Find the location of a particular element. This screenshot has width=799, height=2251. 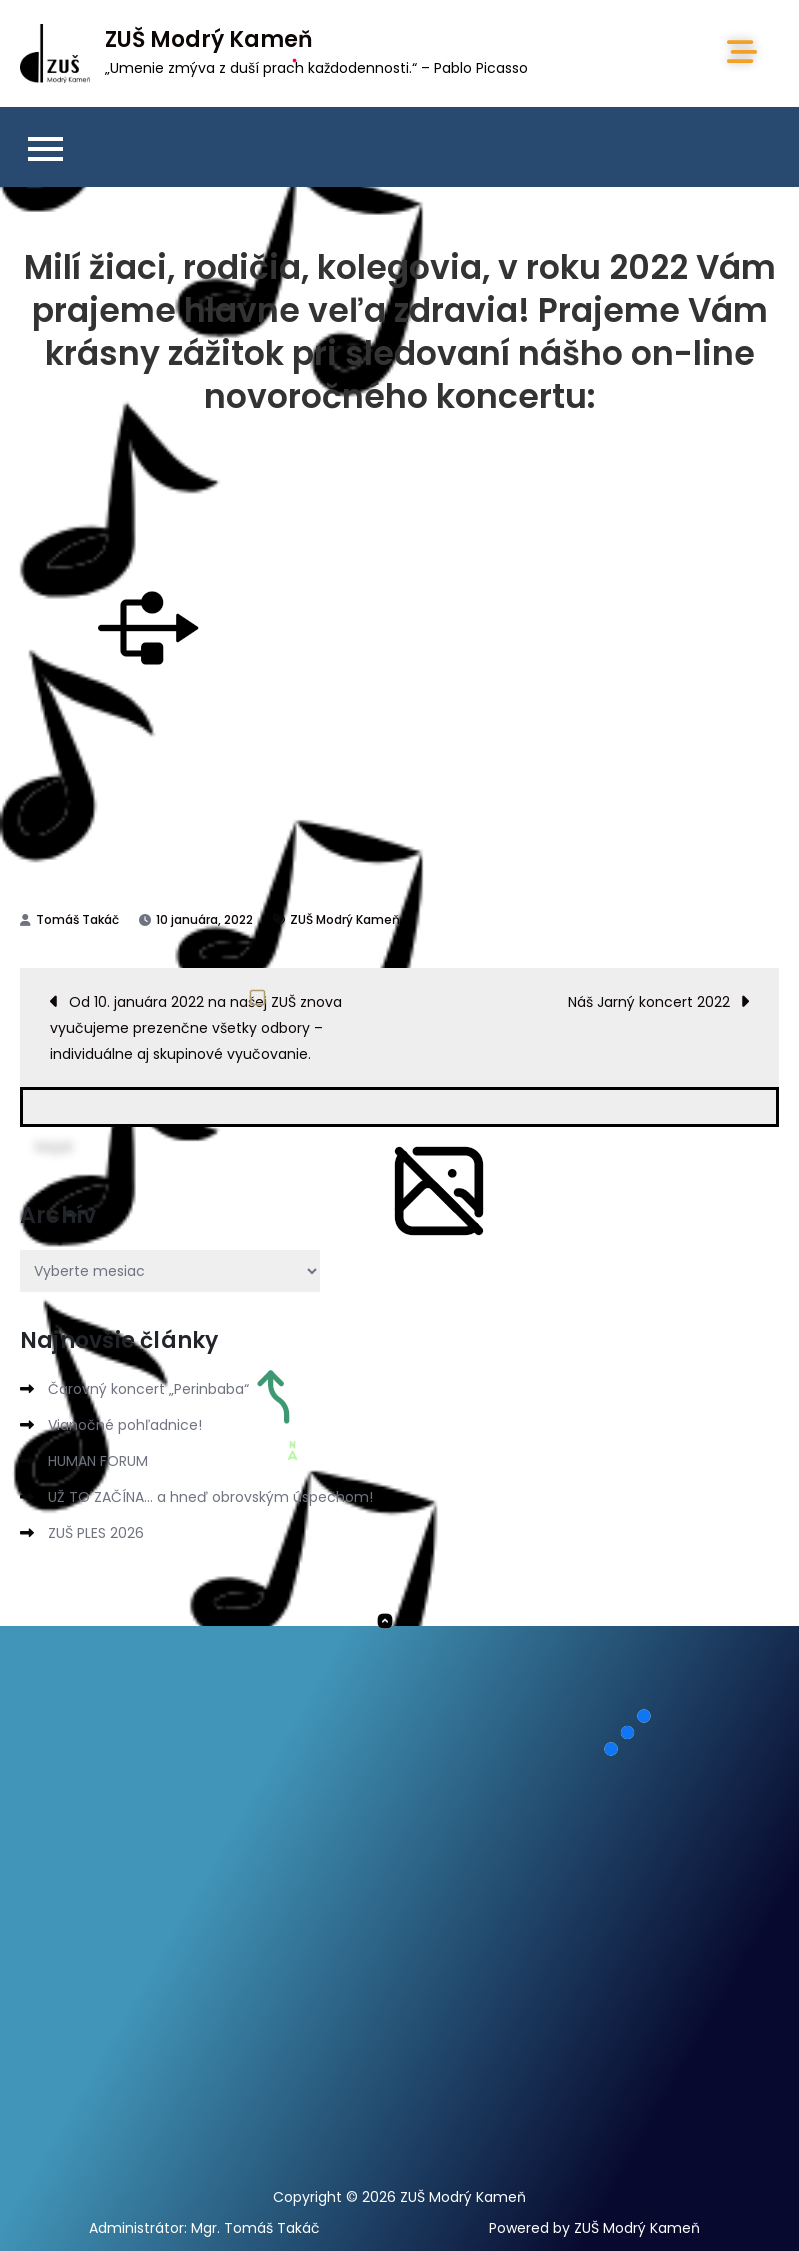

orient map to face north is located at coordinates (292, 1450).